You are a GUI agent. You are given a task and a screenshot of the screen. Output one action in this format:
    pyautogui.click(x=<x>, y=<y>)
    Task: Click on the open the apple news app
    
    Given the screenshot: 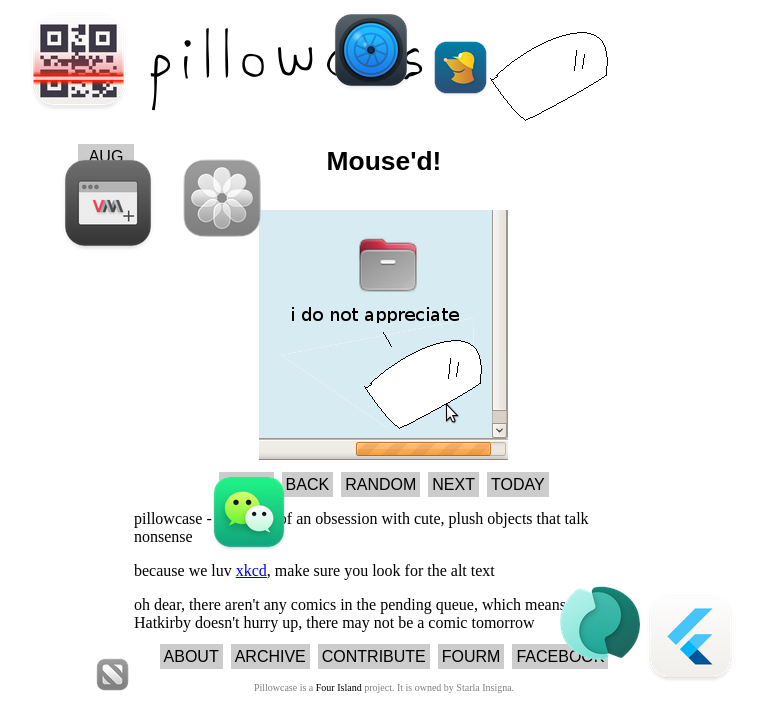 What is the action you would take?
    pyautogui.click(x=112, y=674)
    